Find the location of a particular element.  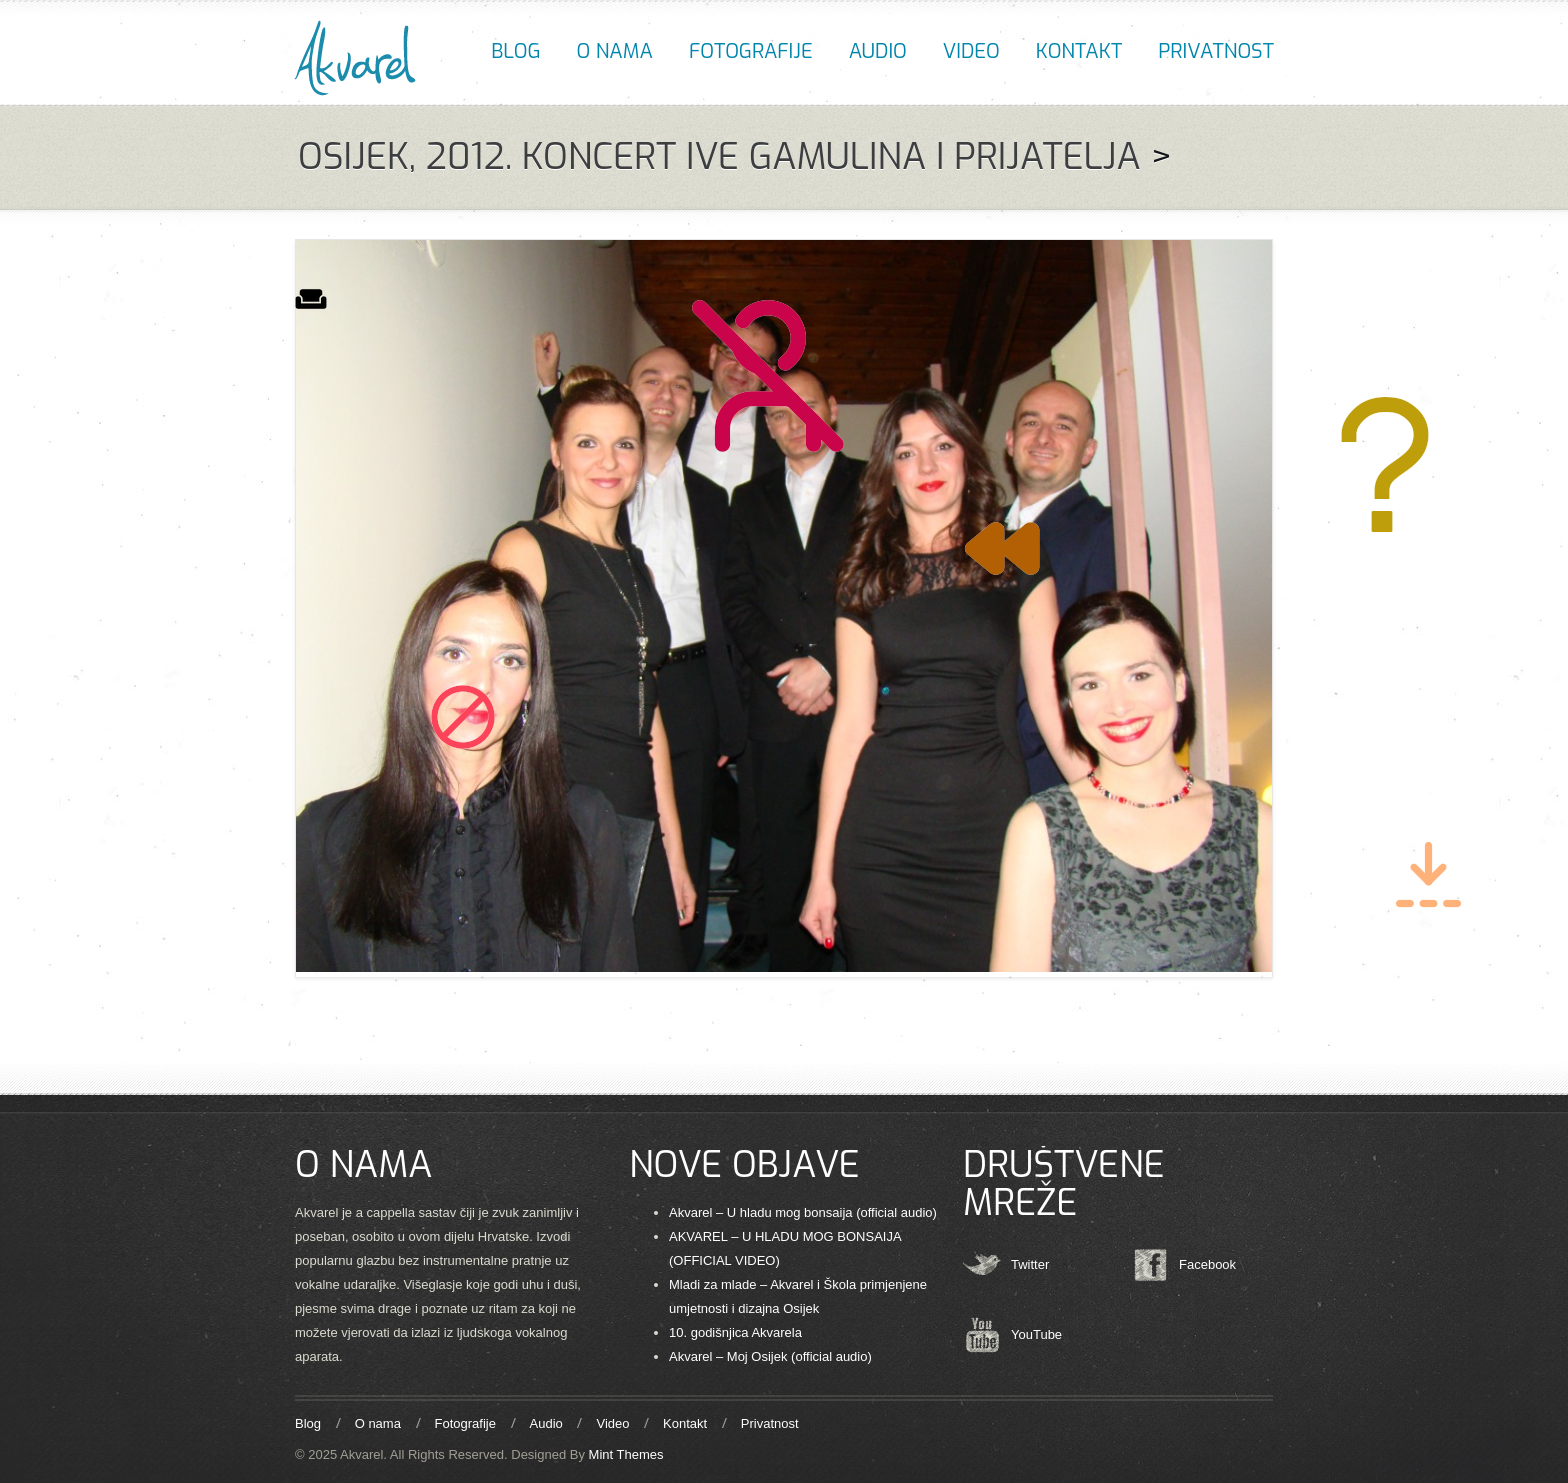

access help or support resources is located at coordinates (1385, 469).